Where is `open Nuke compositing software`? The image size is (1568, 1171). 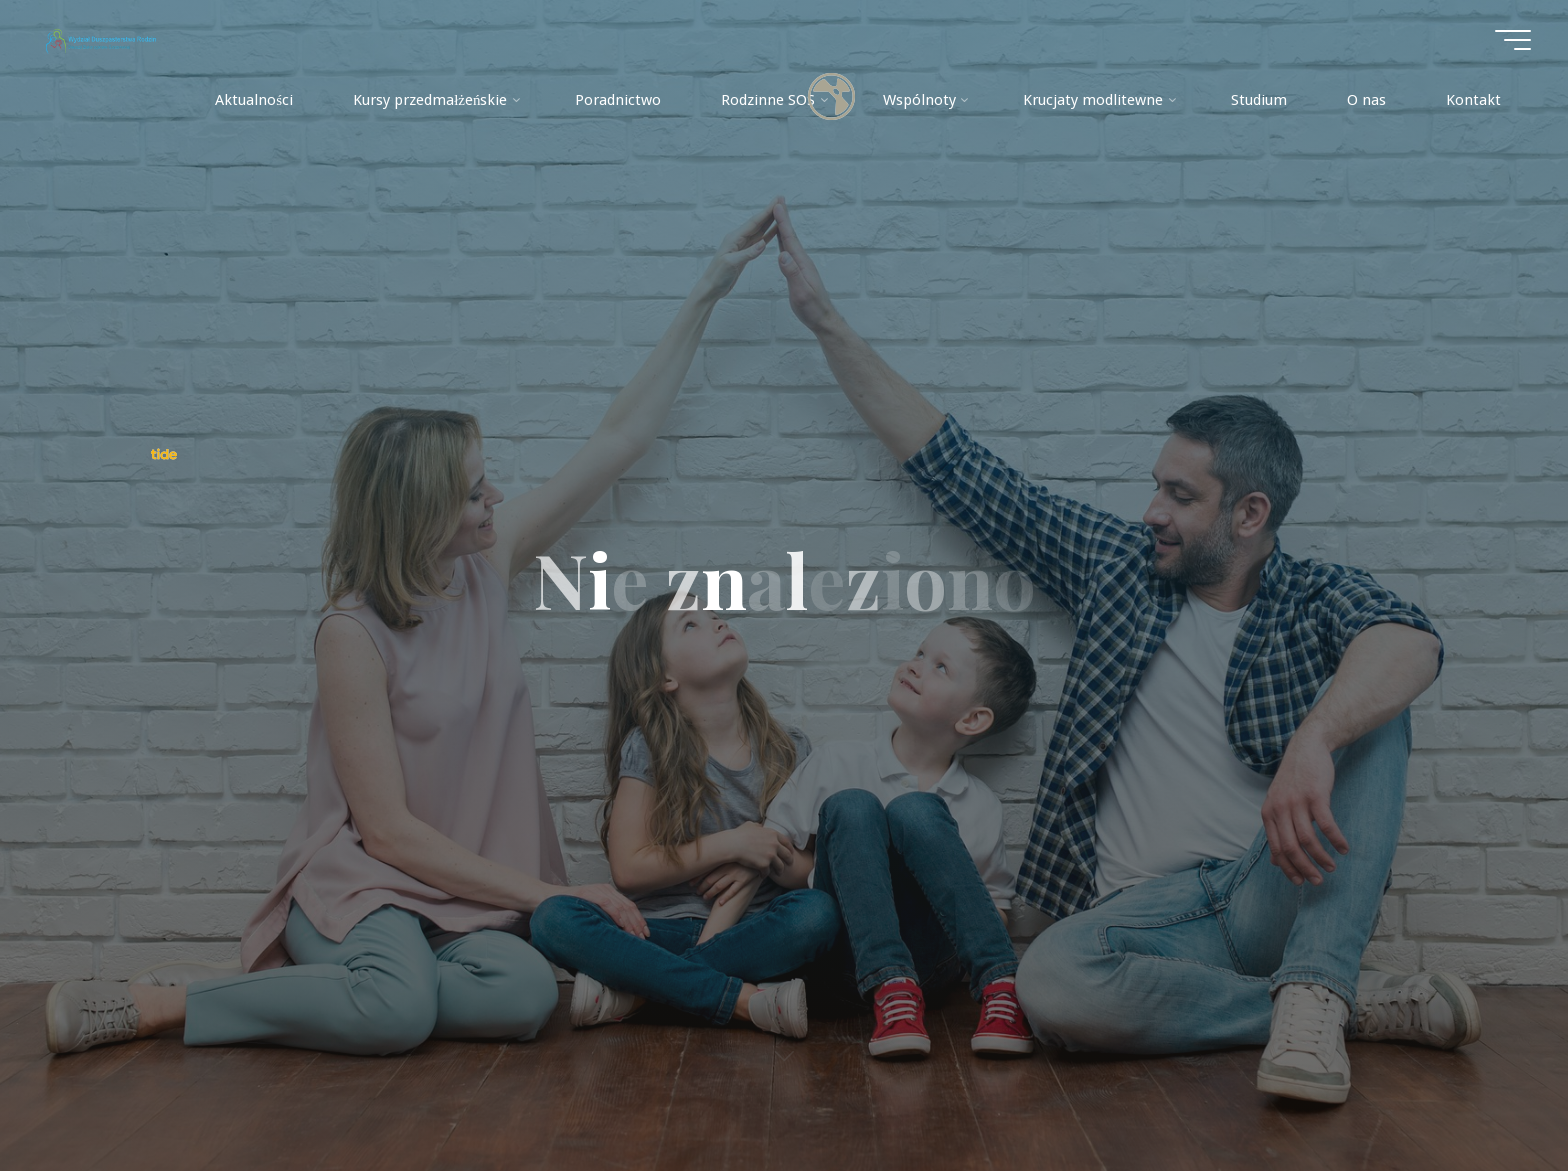
open Nuke compositing software is located at coordinates (831, 96).